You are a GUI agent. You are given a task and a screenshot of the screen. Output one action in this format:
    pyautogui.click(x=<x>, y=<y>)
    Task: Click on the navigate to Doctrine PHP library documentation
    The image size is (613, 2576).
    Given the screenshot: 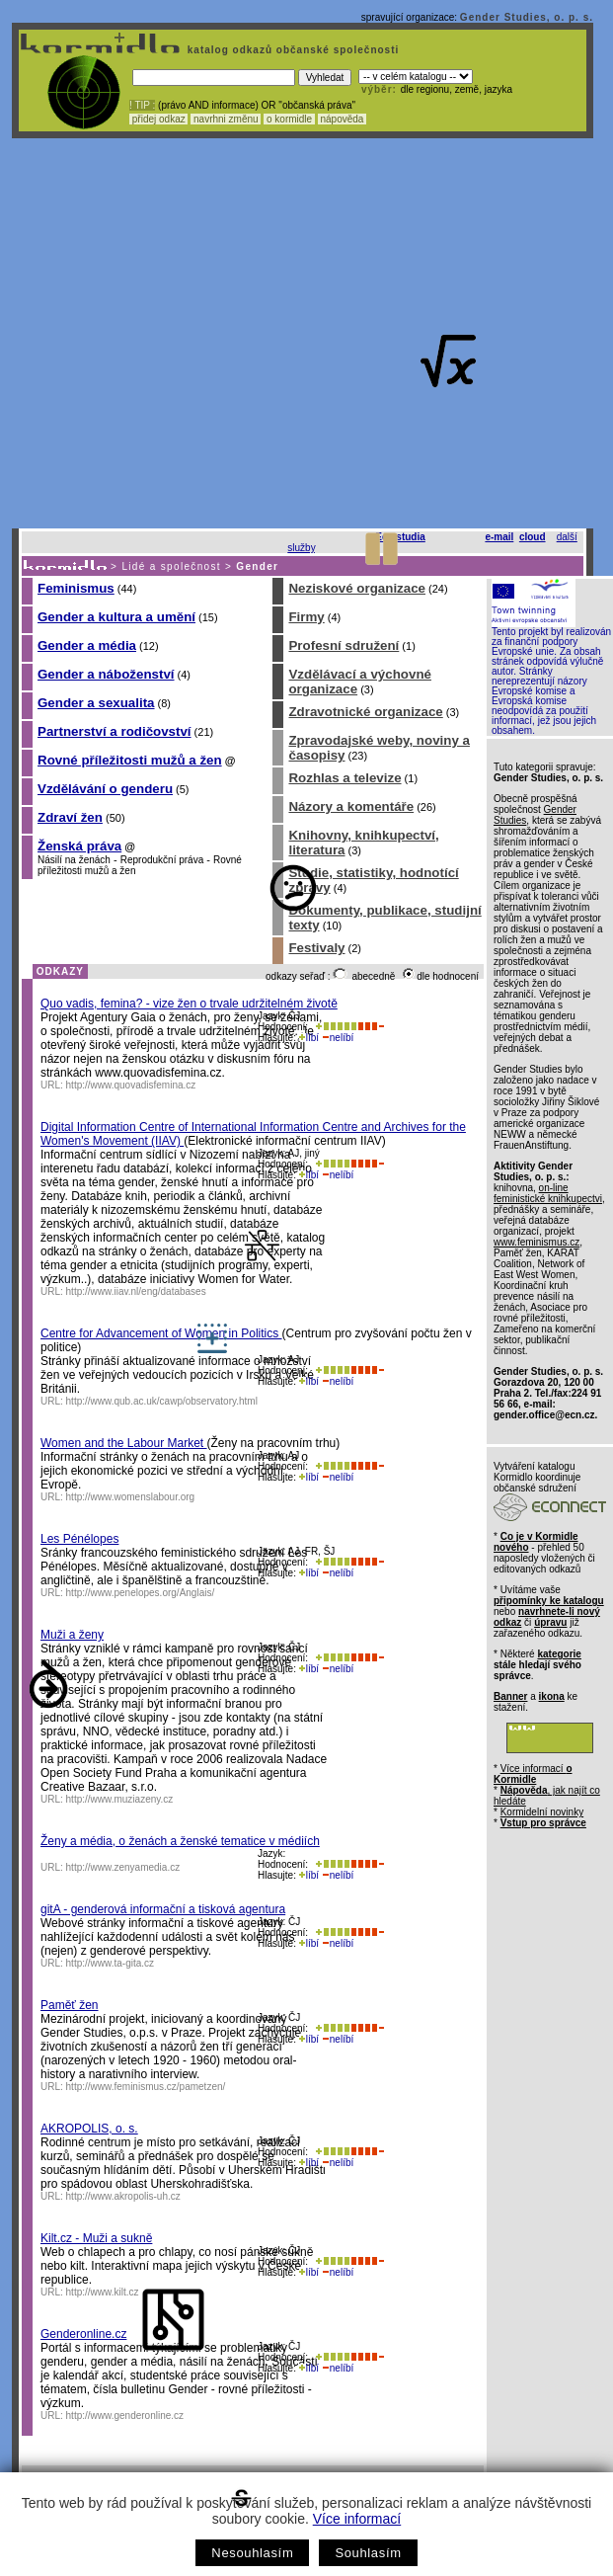 What is the action you would take?
    pyautogui.click(x=48, y=1684)
    